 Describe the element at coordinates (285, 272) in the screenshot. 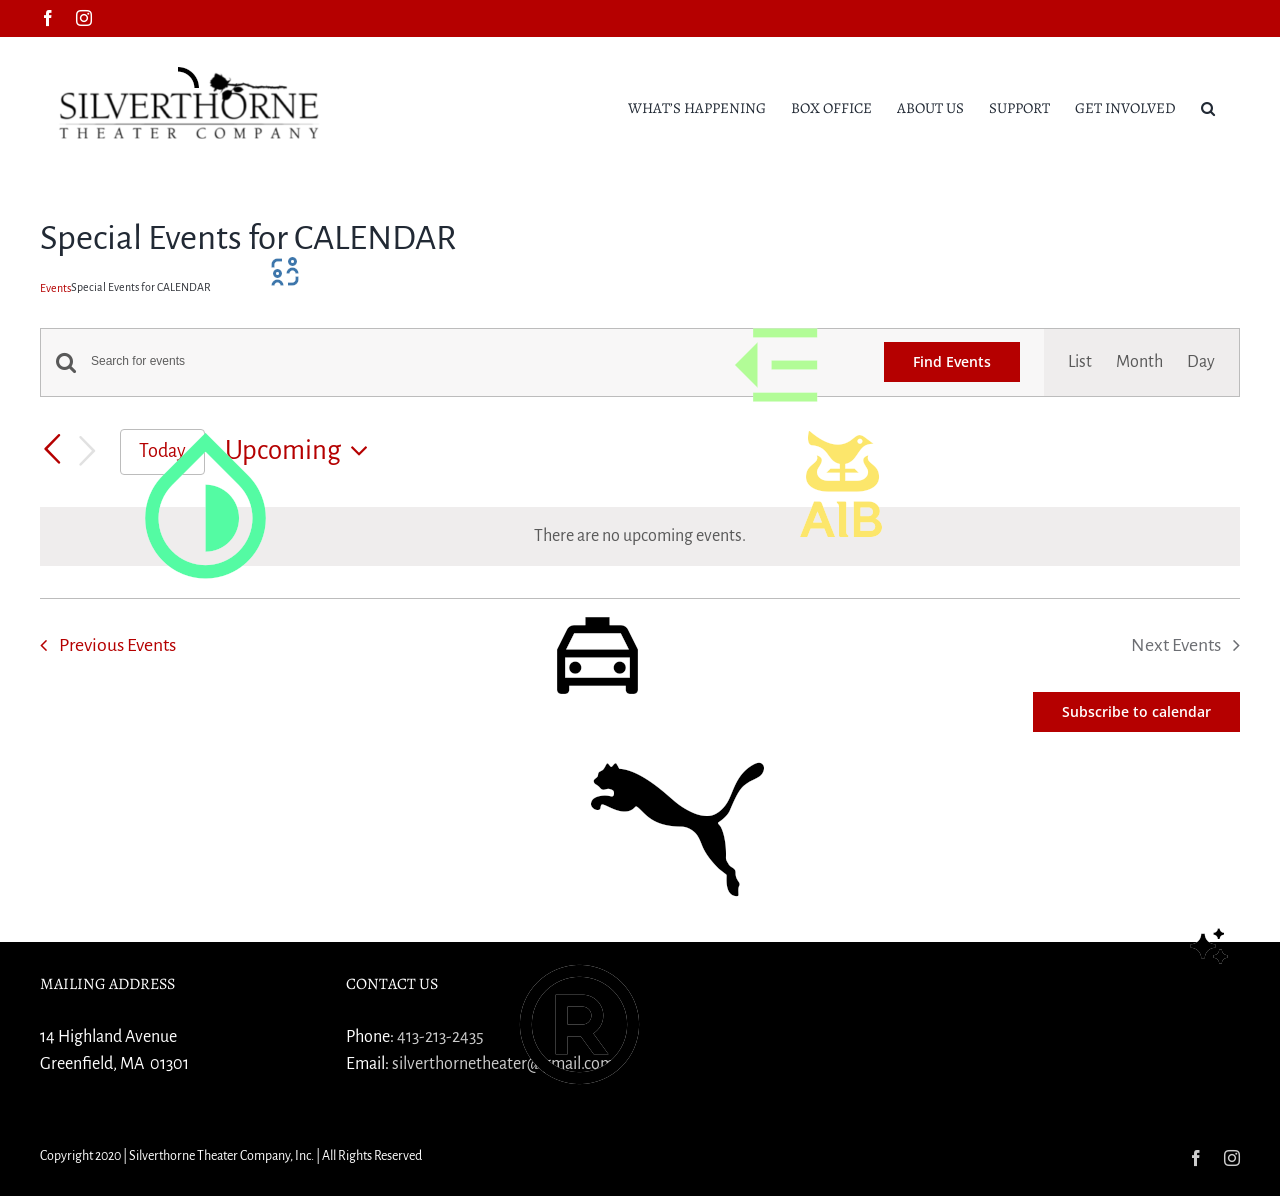

I see `peer-to-peer connection or transfer` at that location.